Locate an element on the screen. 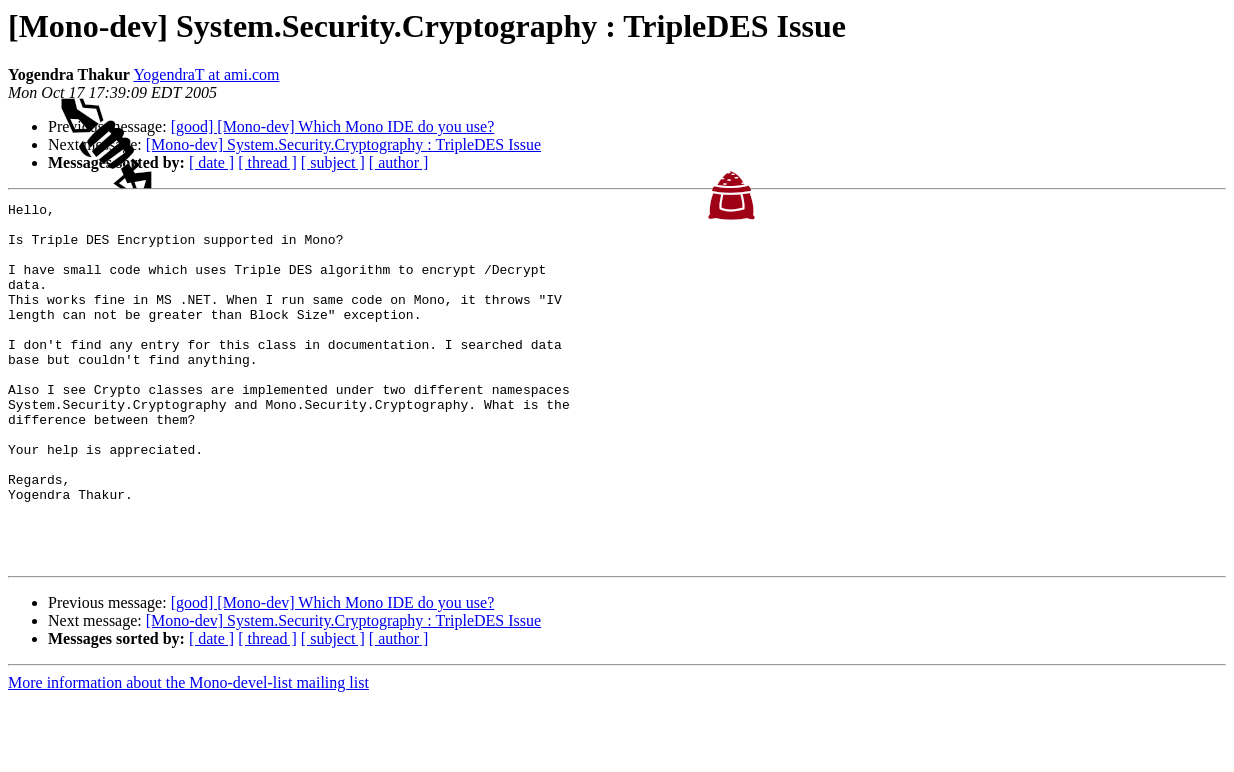 This screenshot has height=772, width=1234. activate thunder or lightning ability is located at coordinates (106, 143).